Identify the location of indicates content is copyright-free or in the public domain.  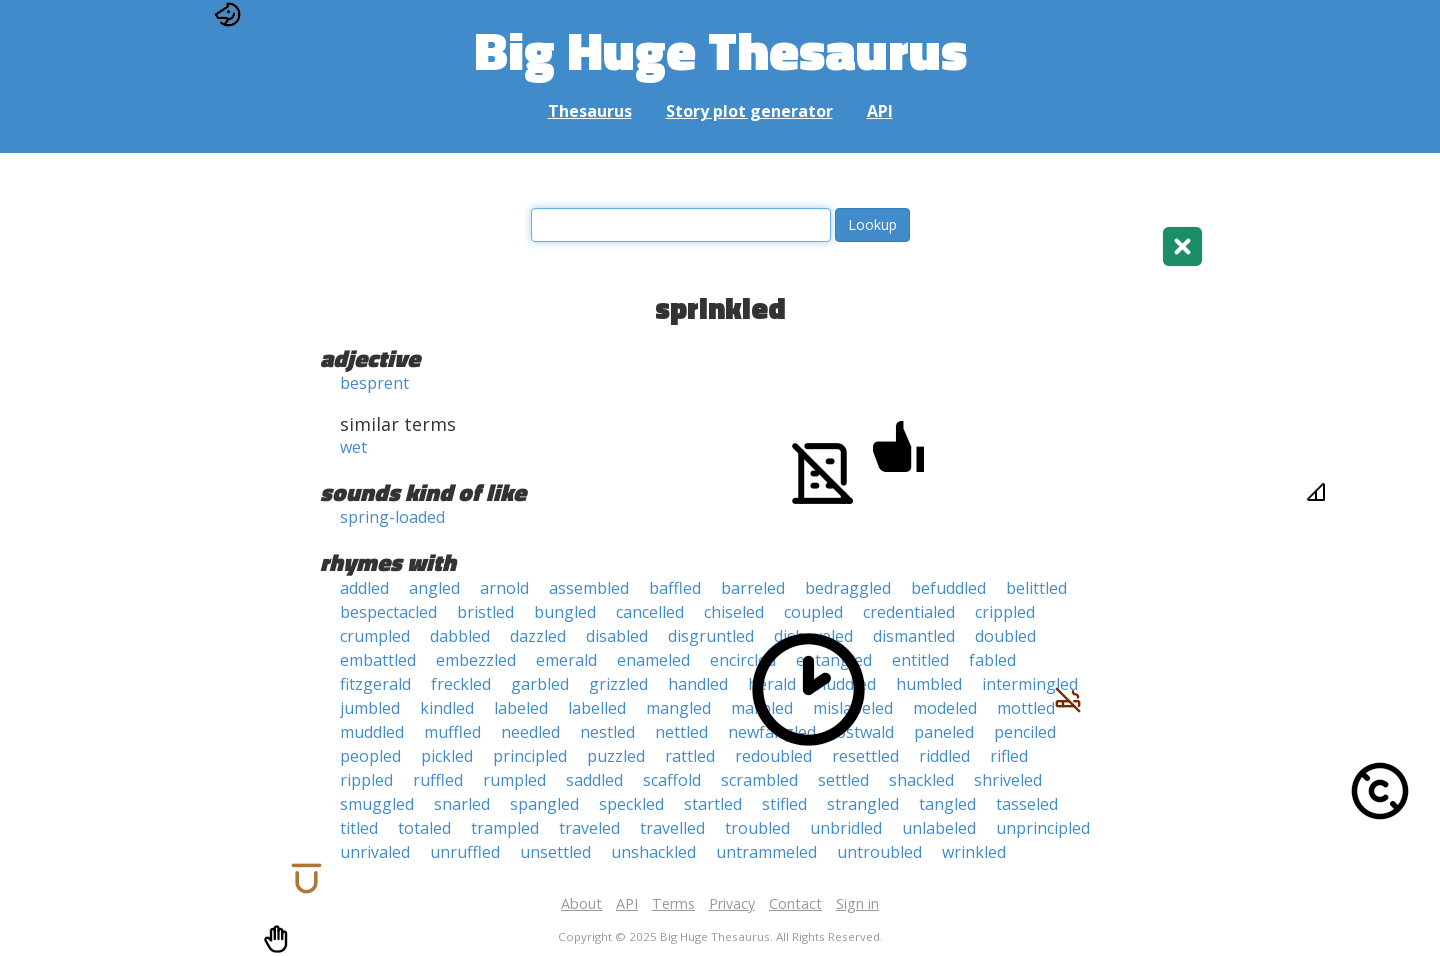
(1380, 791).